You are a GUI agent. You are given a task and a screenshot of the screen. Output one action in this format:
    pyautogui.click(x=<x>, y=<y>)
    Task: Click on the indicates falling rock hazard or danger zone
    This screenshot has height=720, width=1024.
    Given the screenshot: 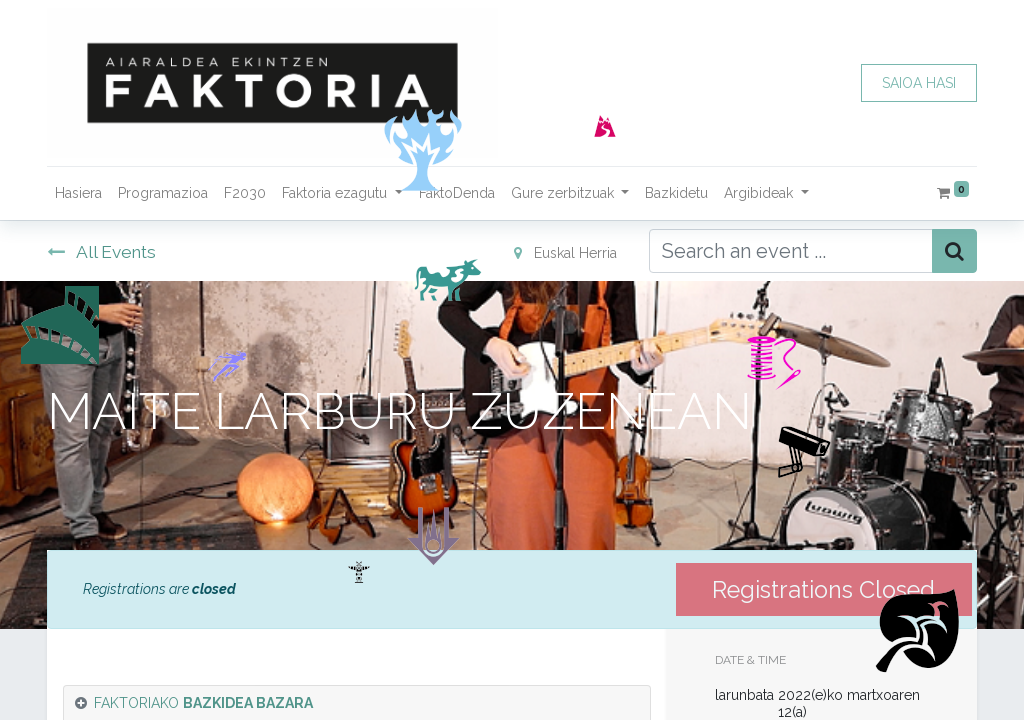 What is the action you would take?
    pyautogui.click(x=433, y=536)
    